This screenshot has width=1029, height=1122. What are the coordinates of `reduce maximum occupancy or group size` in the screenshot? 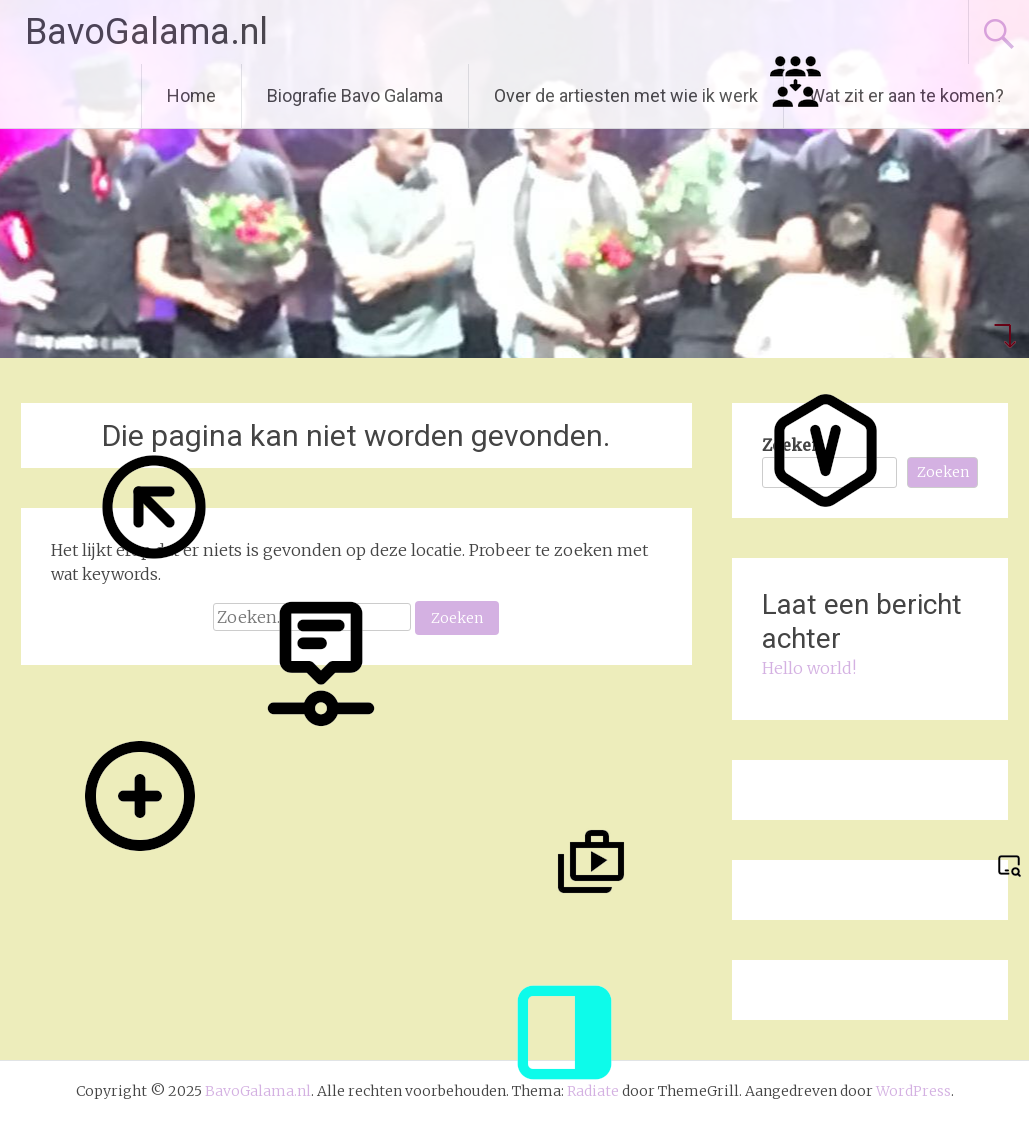 It's located at (795, 81).